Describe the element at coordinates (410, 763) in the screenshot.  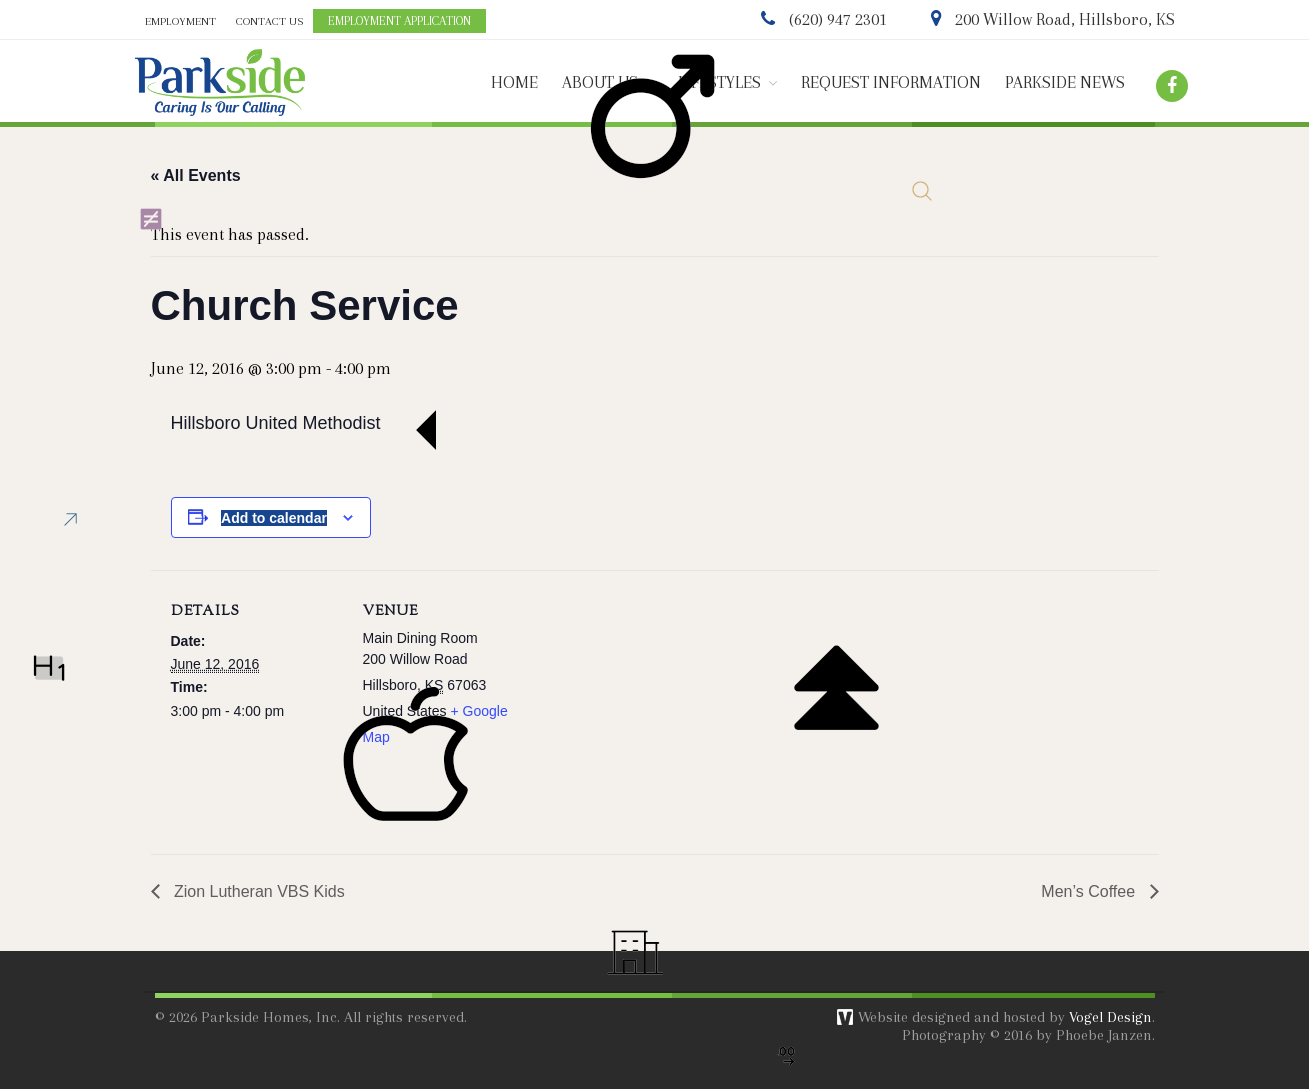
I see `sign in with Apple` at that location.